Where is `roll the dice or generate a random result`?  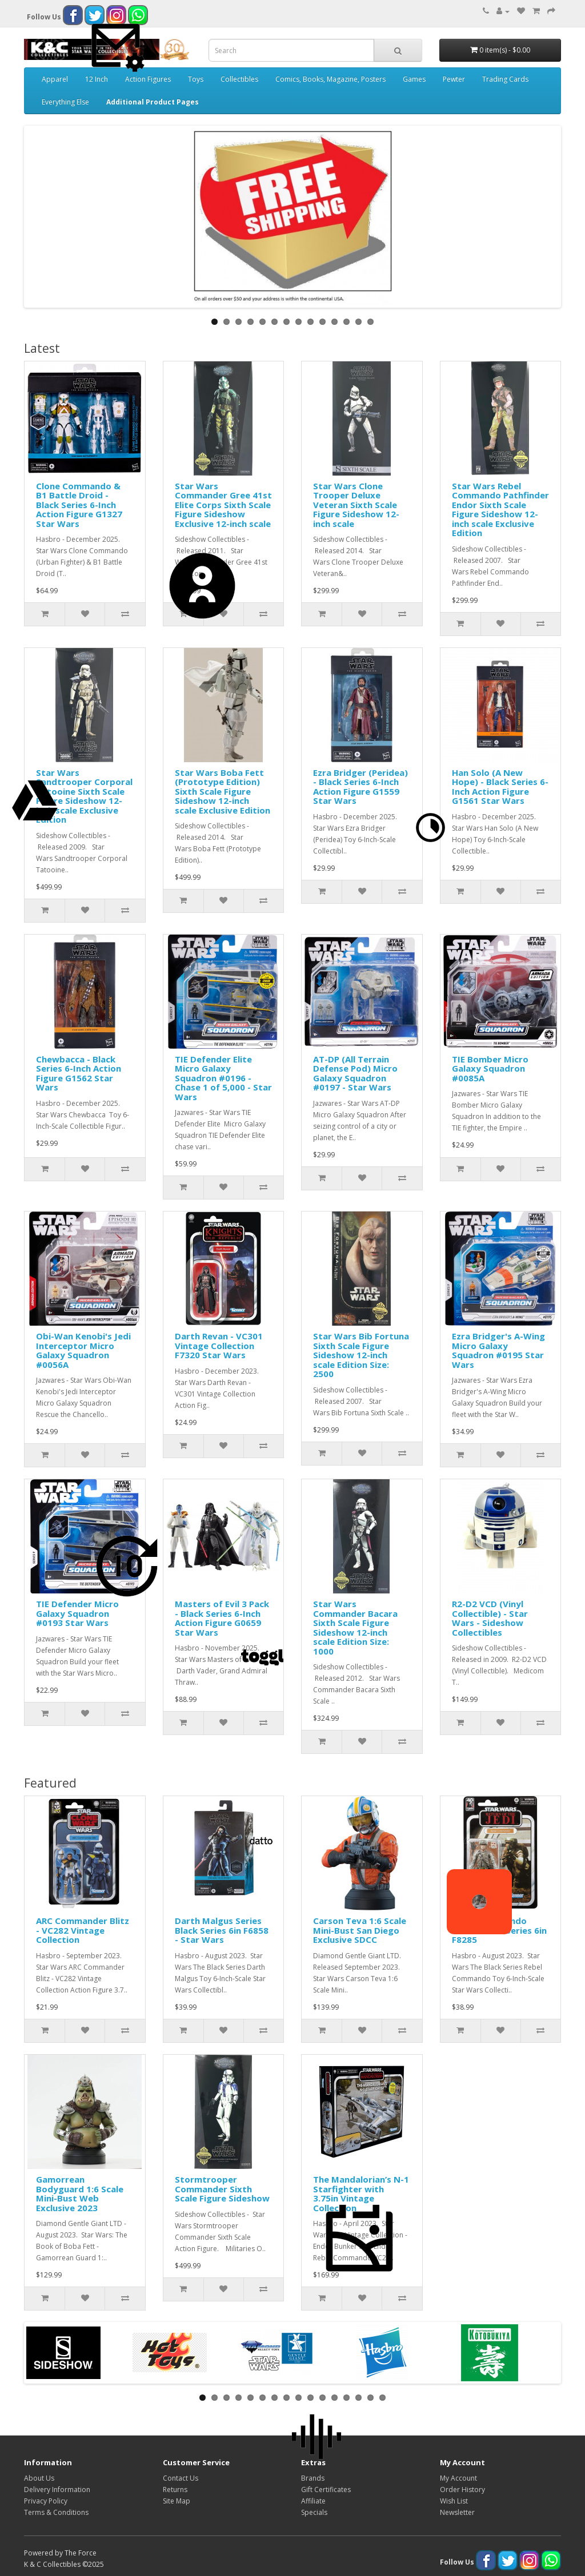 roll the dice or generate a random result is located at coordinates (479, 1902).